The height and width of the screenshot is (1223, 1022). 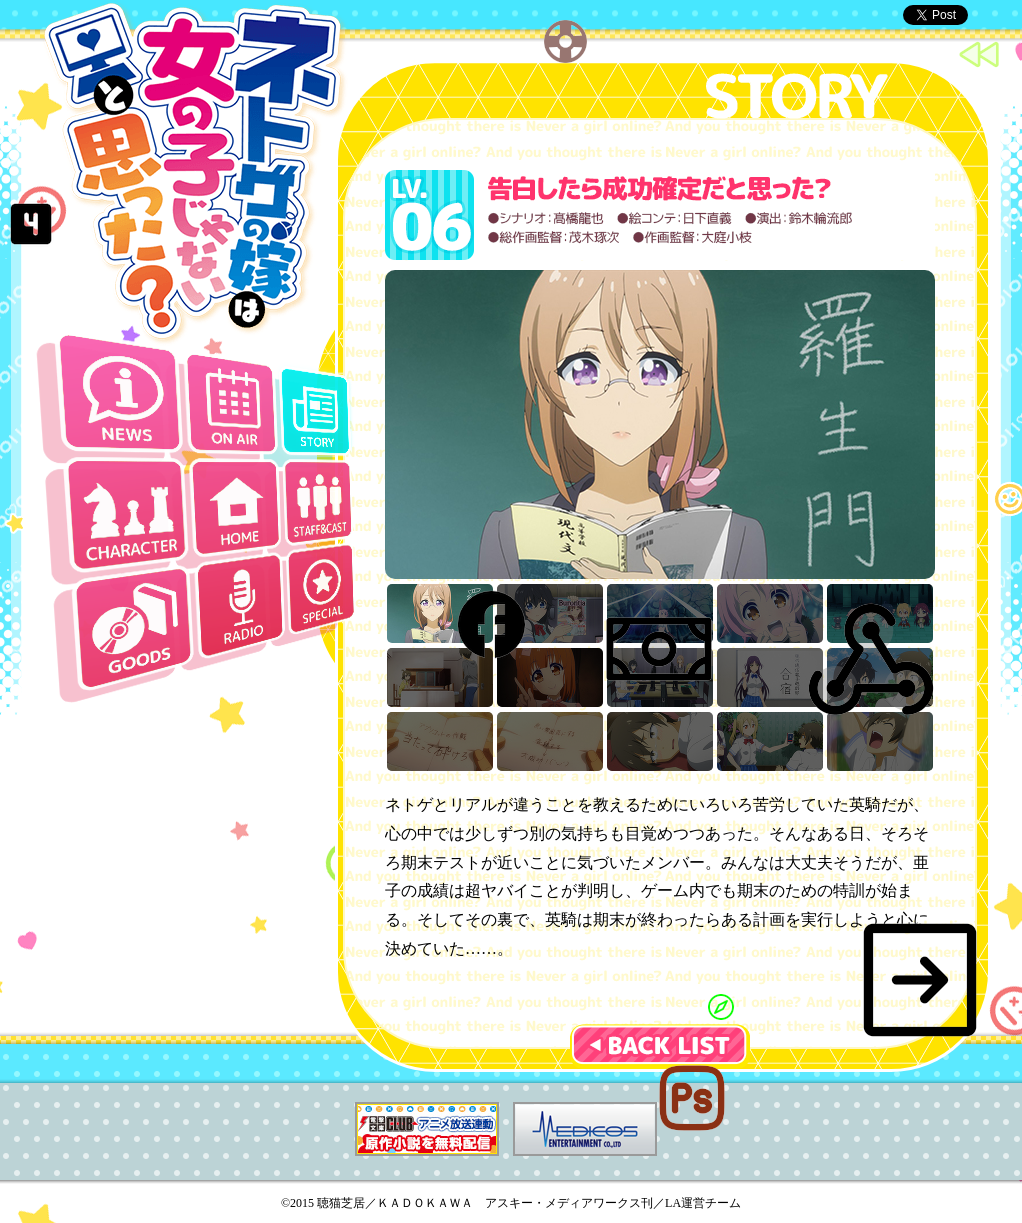 What do you see at coordinates (659, 649) in the screenshot?
I see `view payment or billing information` at bounding box center [659, 649].